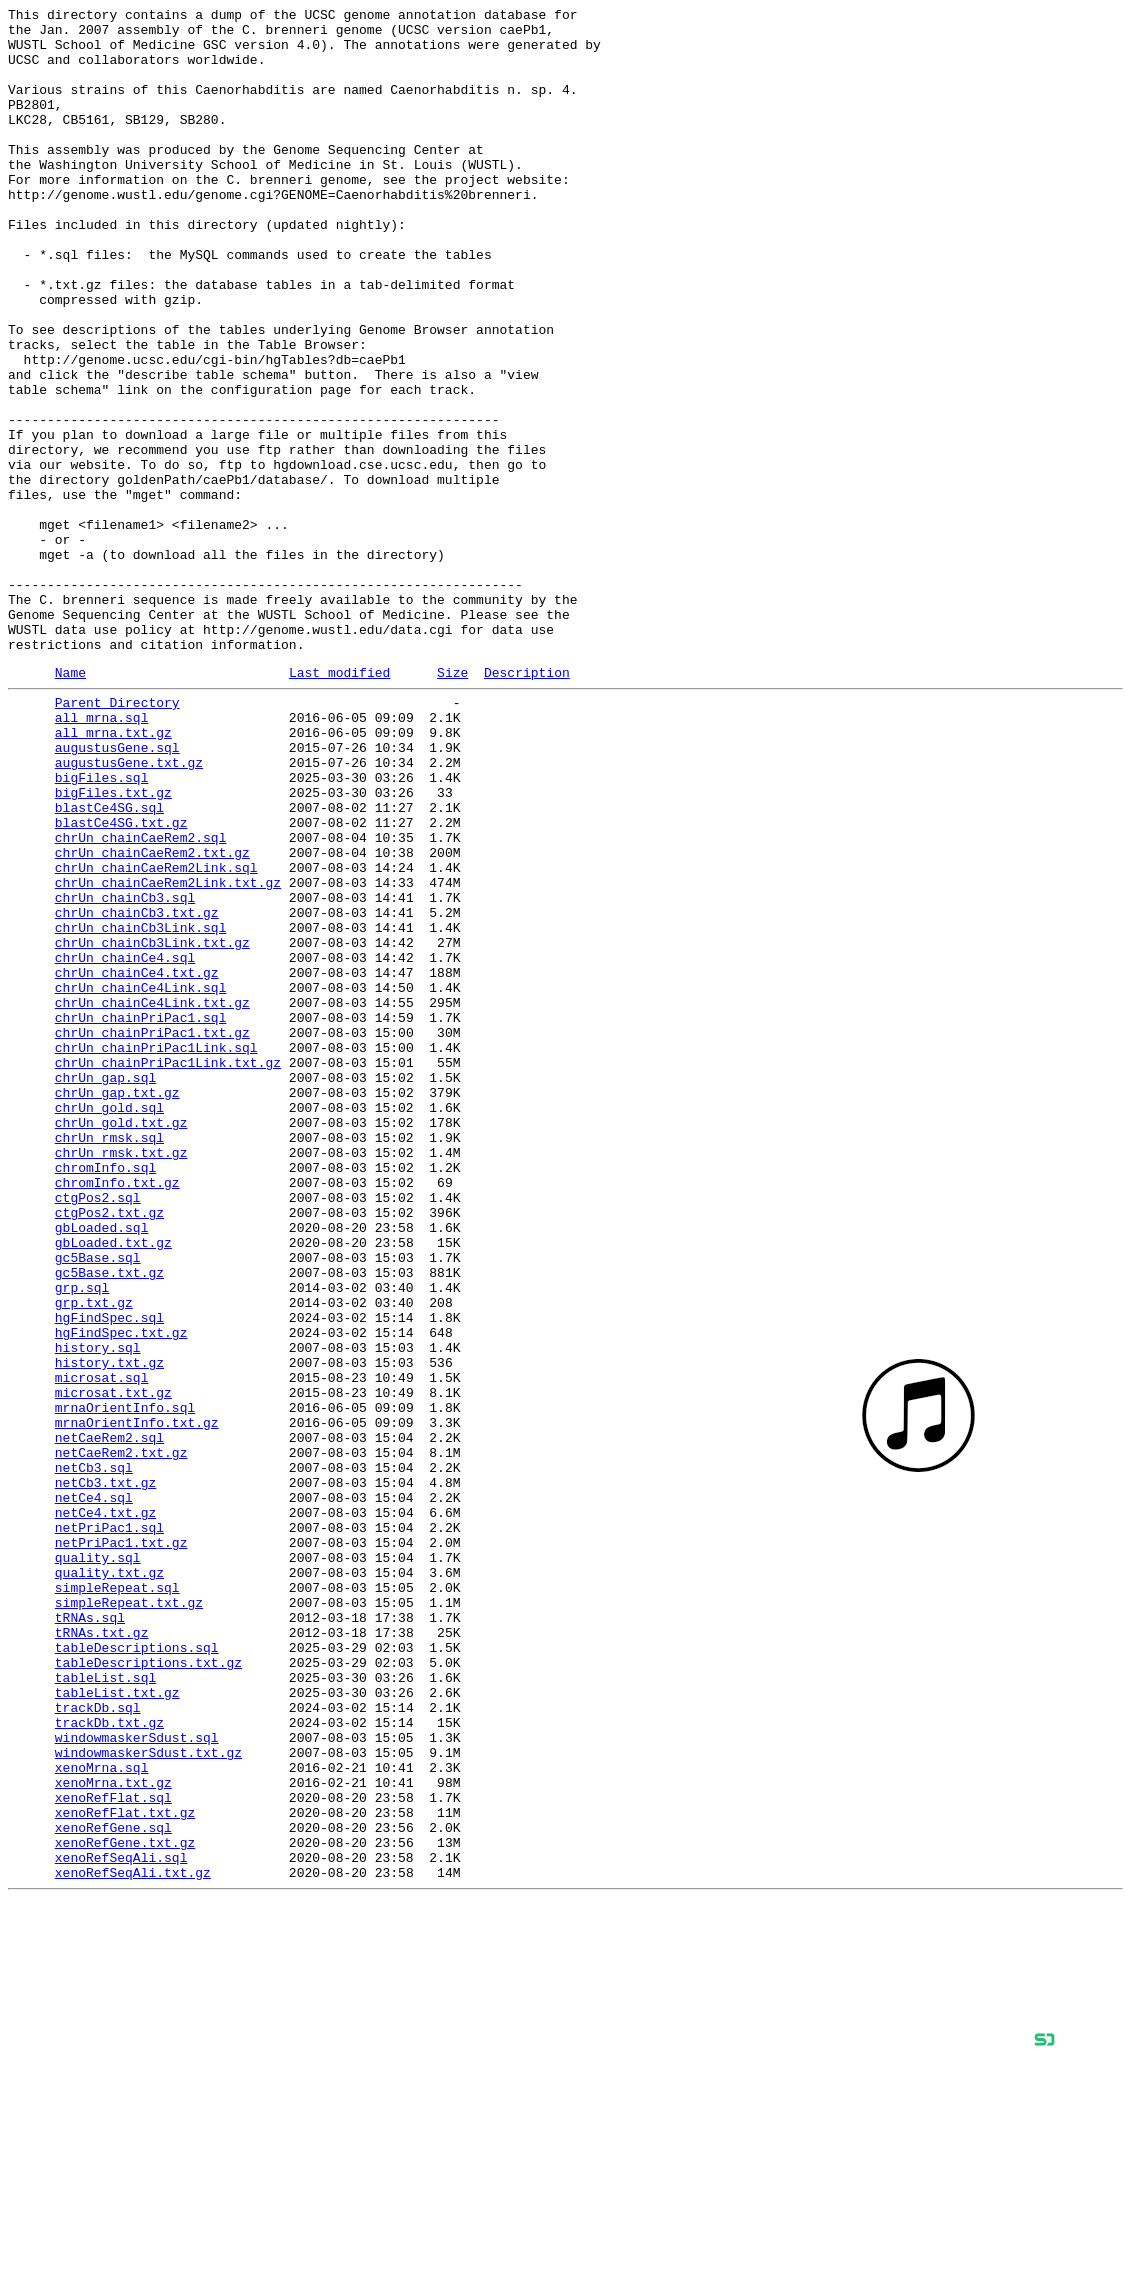 The width and height of the screenshot is (1131, 2272). What do you see at coordinates (918, 1415) in the screenshot?
I see `open itunes application` at bounding box center [918, 1415].